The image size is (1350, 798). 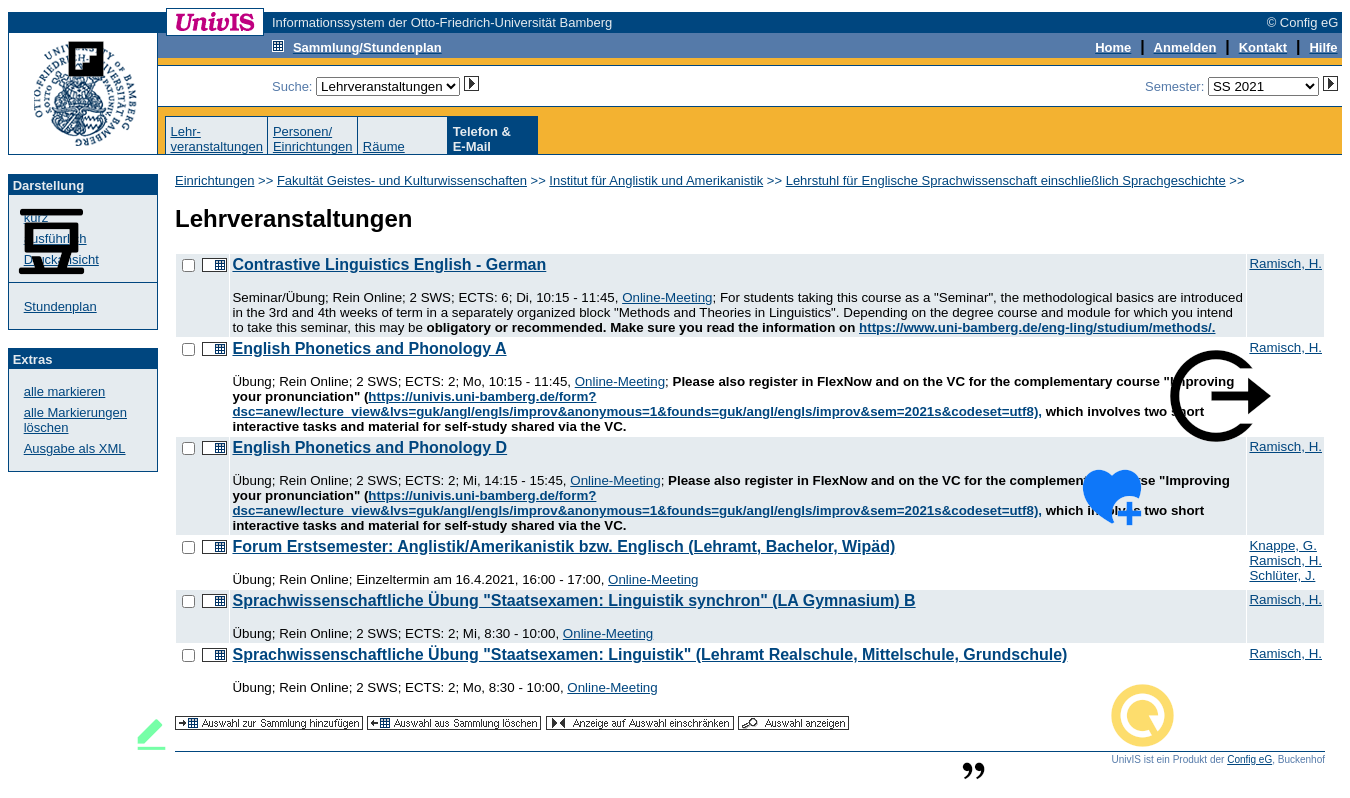 What do you see at coordinates (1112, 496) in the screenshot?
I see `add to favorites` at bounding box center [1112, 496].